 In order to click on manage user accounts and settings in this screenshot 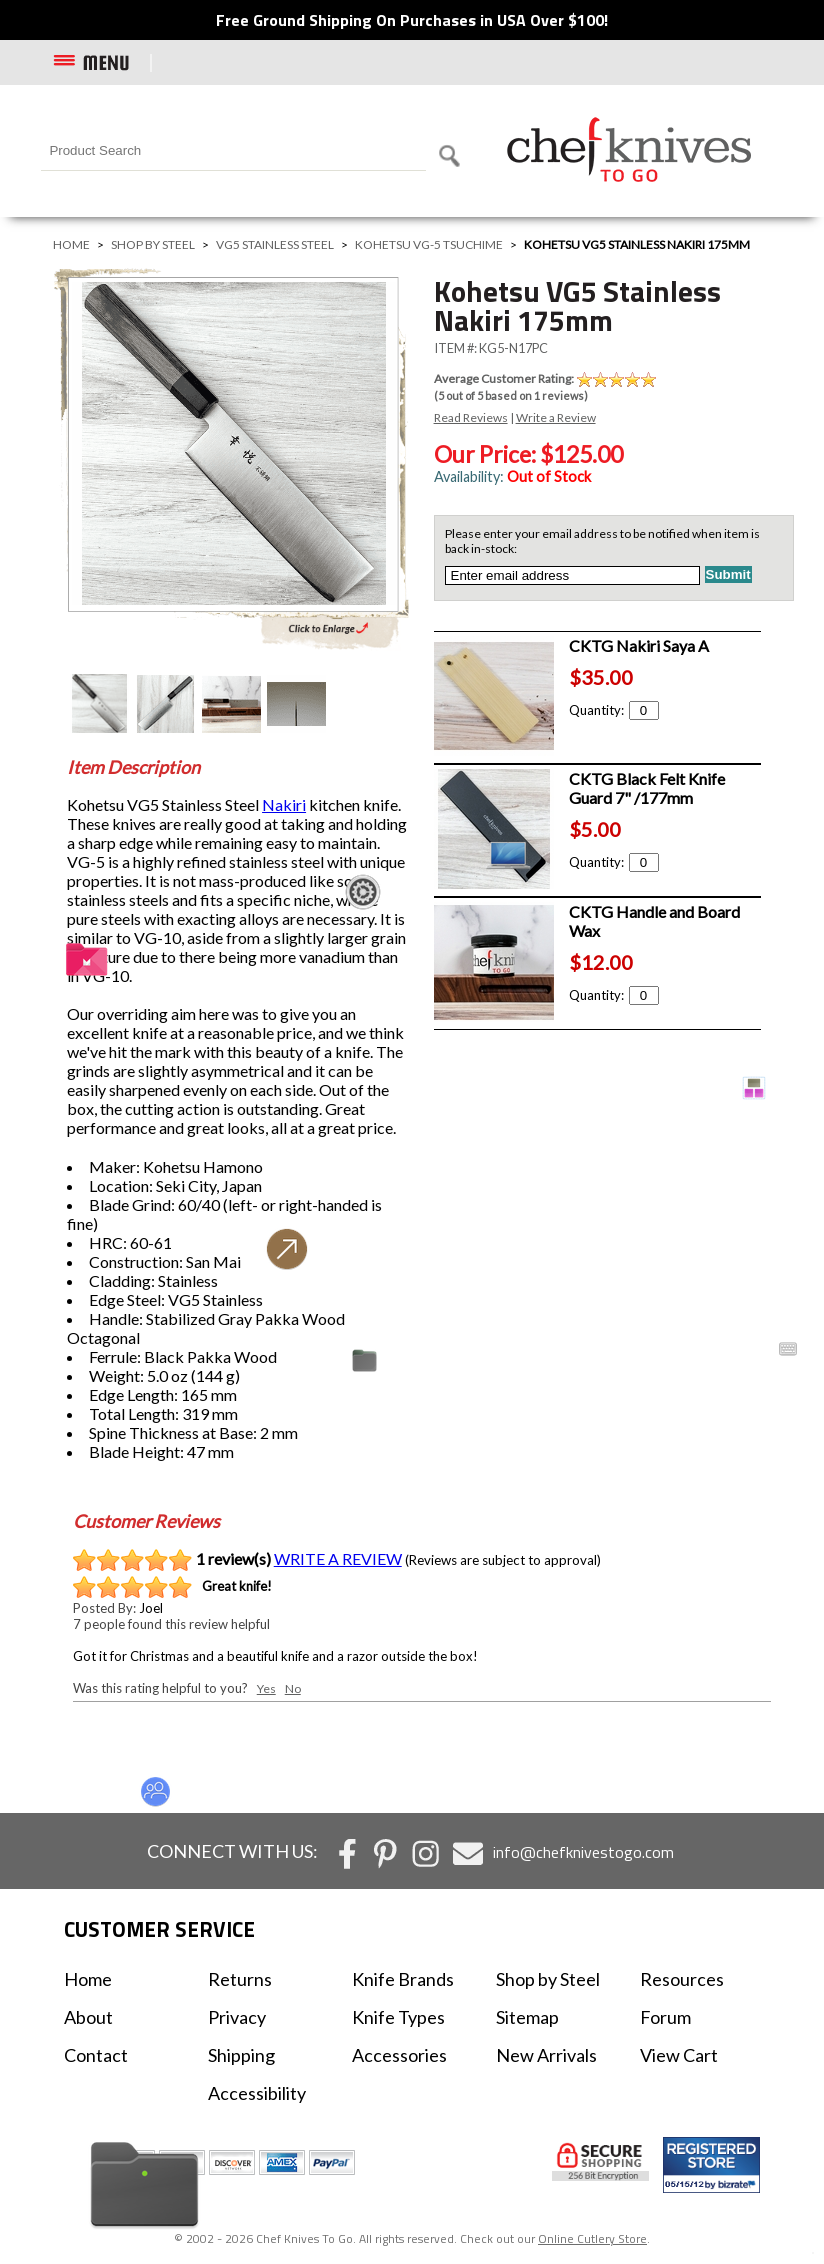, I will do `click(155, 1791)`.